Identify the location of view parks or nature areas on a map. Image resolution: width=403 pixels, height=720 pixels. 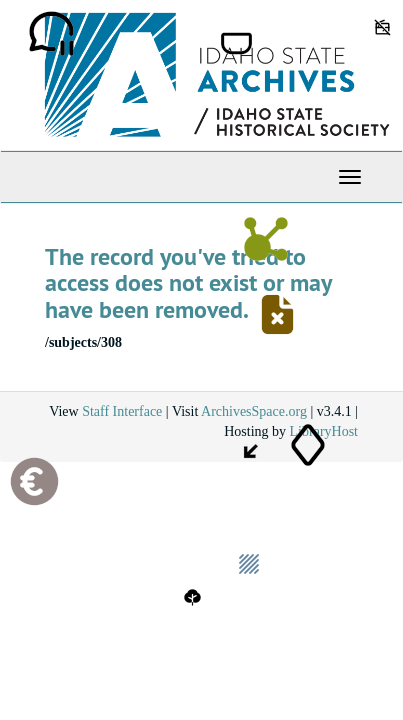
(192, 597).